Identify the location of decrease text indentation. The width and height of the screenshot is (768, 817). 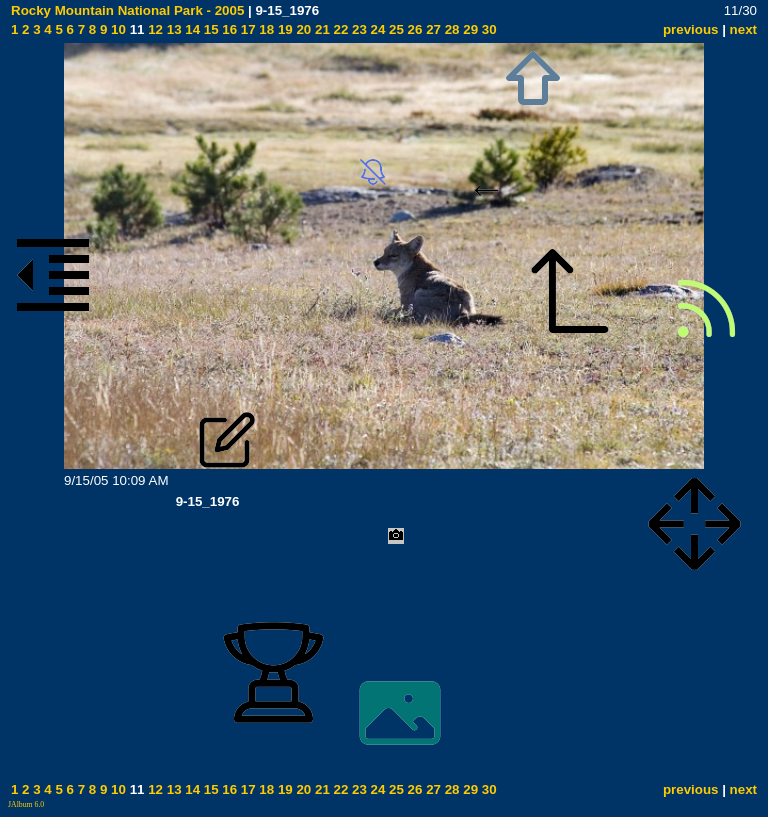
(53, 275).